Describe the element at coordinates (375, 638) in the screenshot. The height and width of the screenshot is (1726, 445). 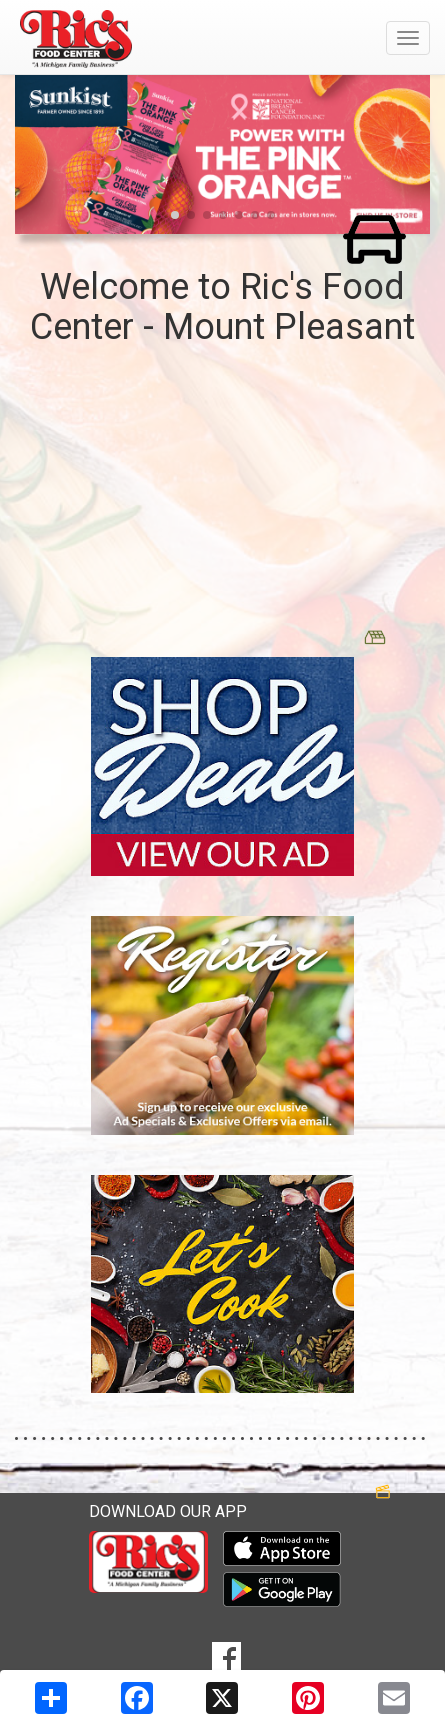
I see `view solar panel system status` at that location.